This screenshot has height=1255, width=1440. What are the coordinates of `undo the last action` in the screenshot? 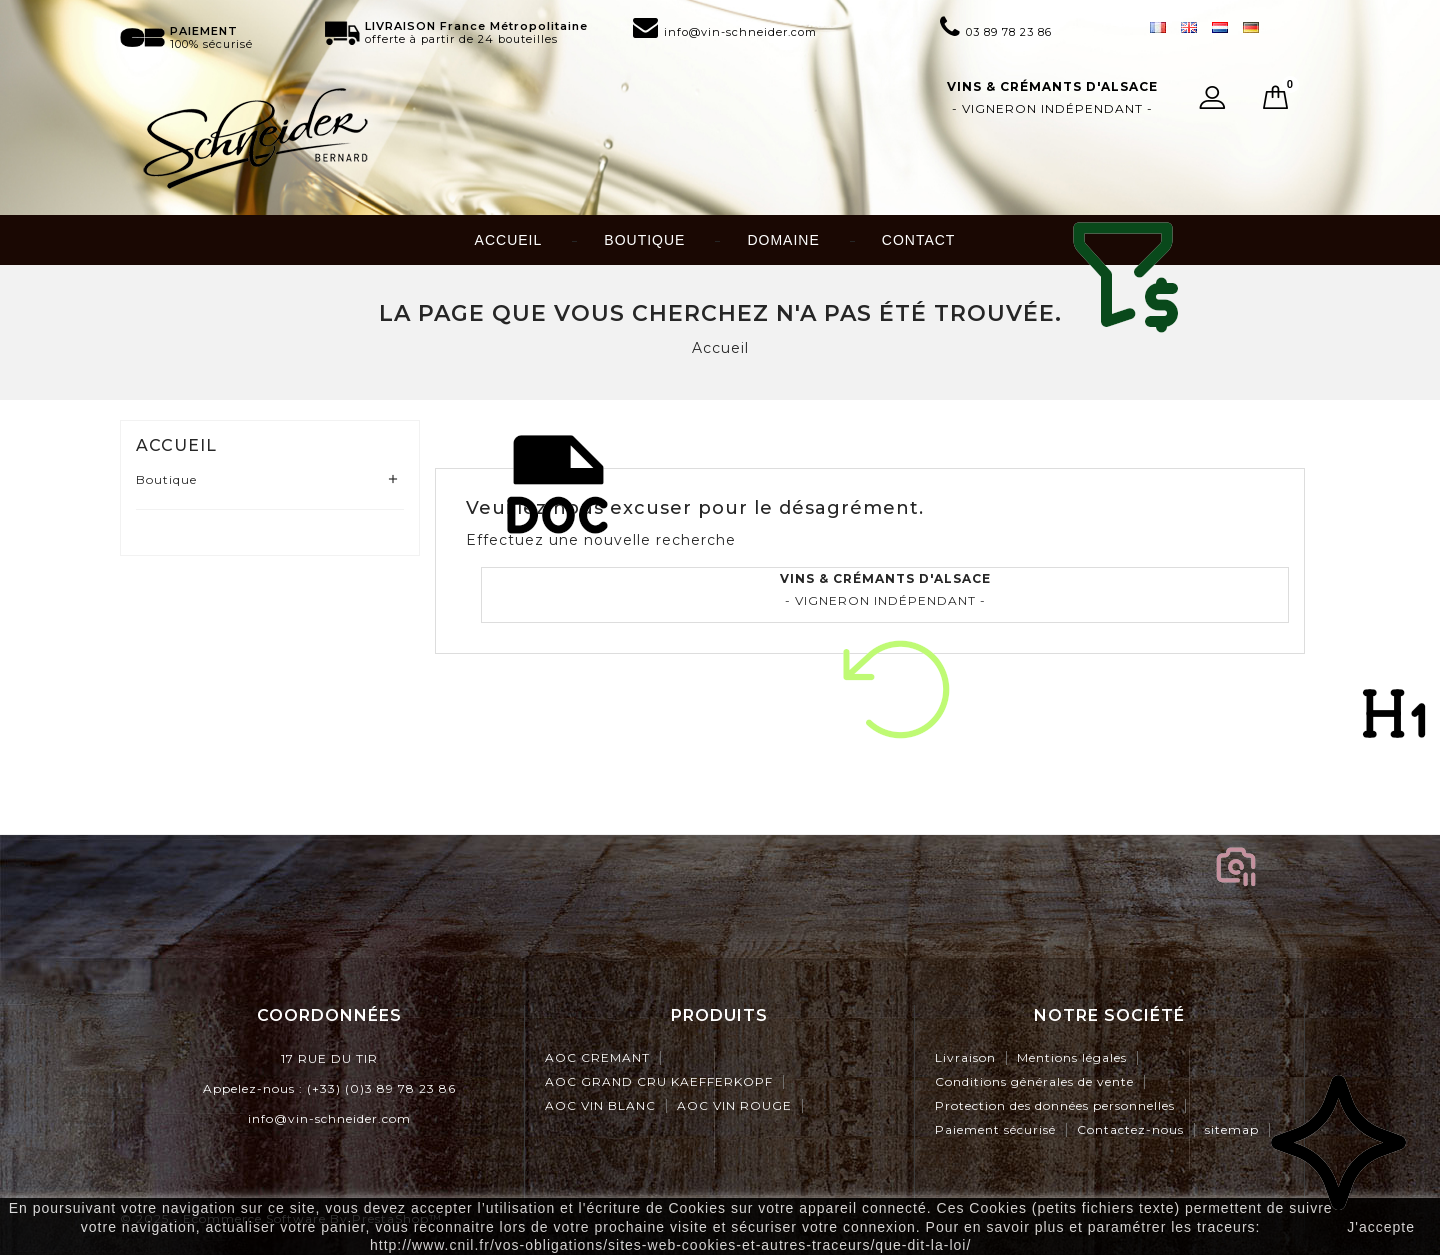 It's located at (900, 689).